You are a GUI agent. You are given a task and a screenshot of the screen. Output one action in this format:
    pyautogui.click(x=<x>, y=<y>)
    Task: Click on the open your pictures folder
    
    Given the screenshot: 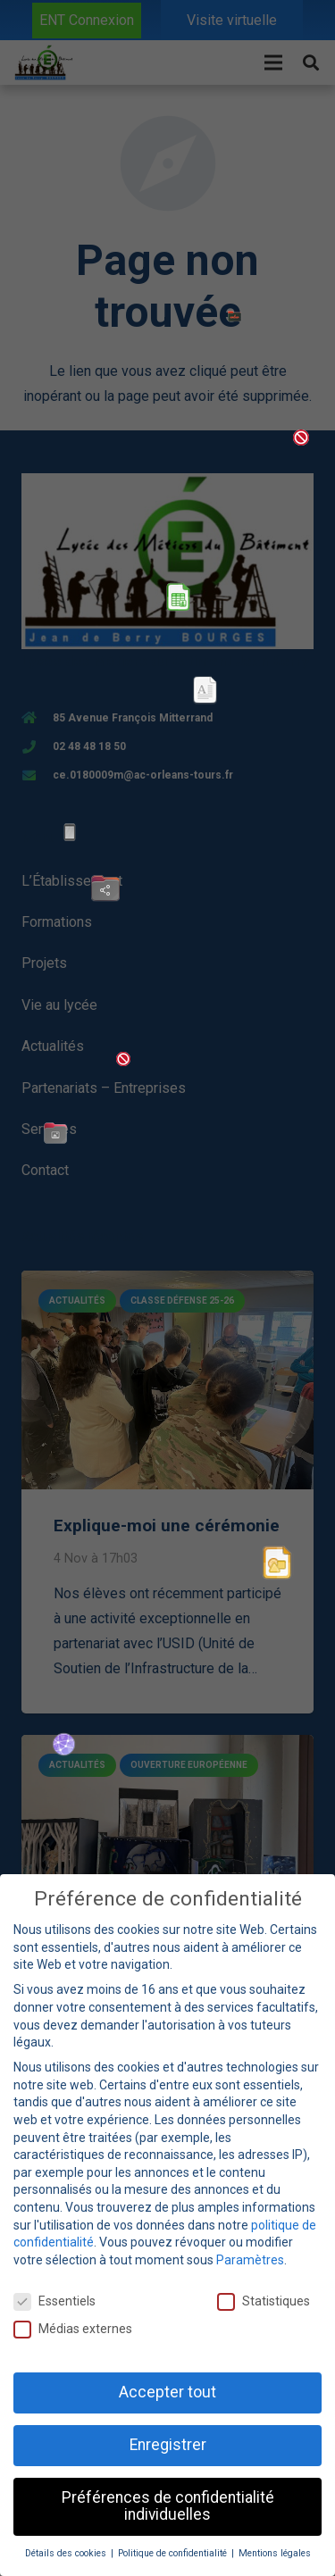 What is the action you would take?
    pyautogui.click(x=55, y=1133)
    